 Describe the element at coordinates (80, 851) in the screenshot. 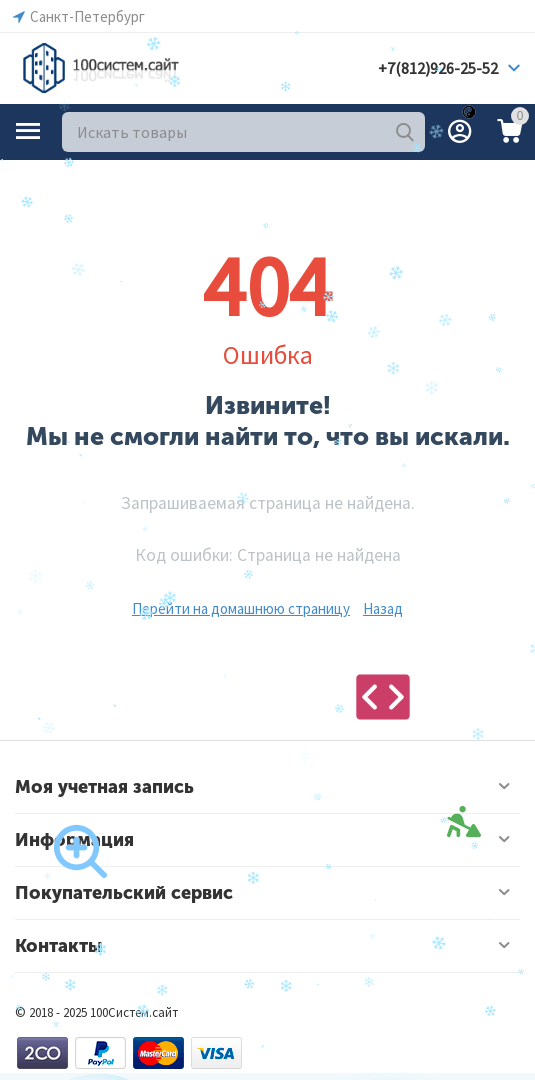

I see `zoom in on content` at that location.